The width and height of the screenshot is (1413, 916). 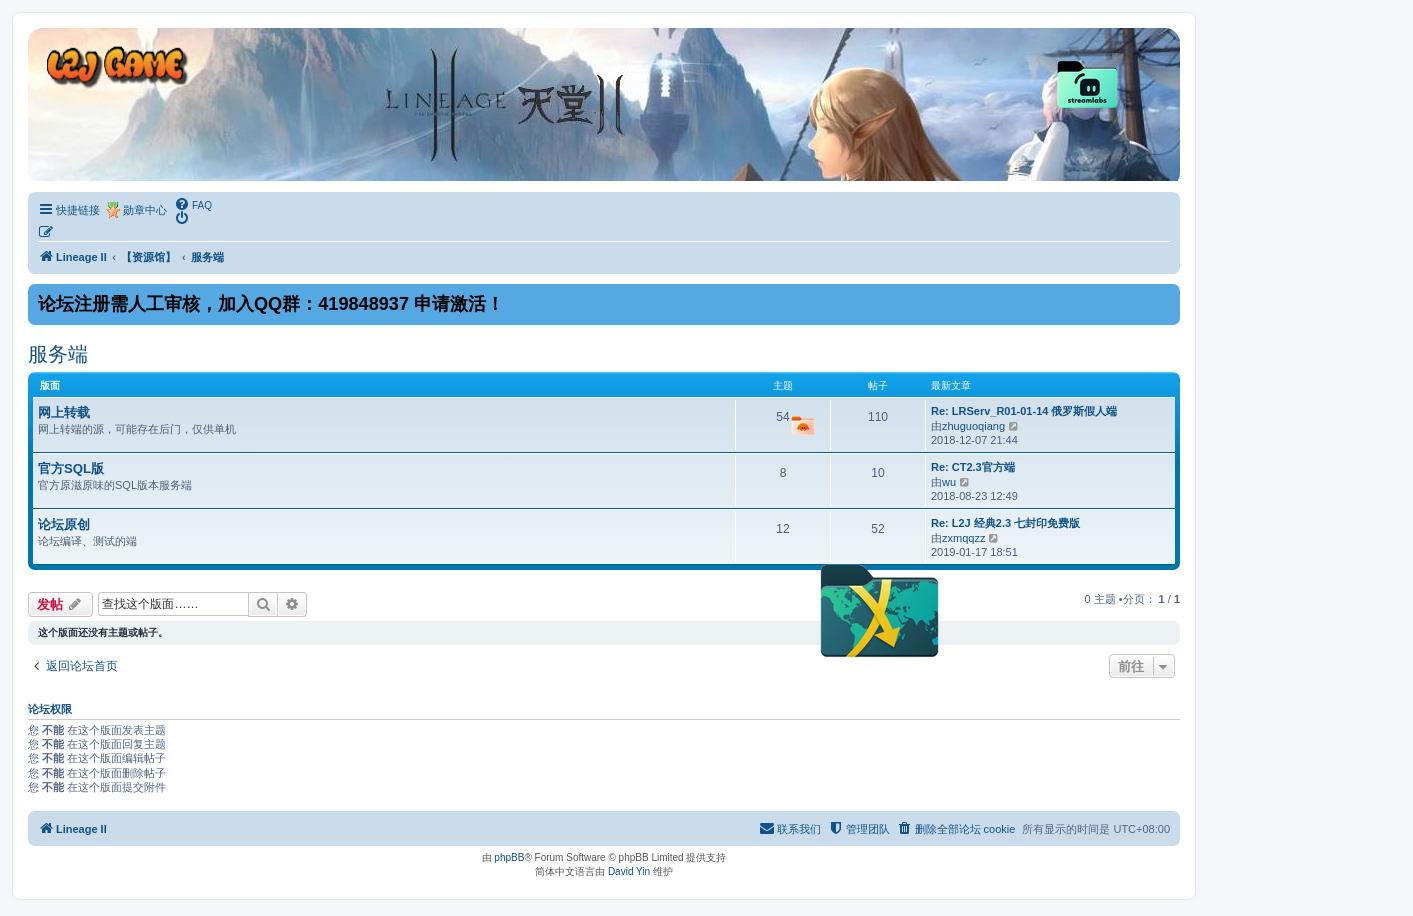 I want to click on open streamlabs project files folder, so click(x=1087, y=86).